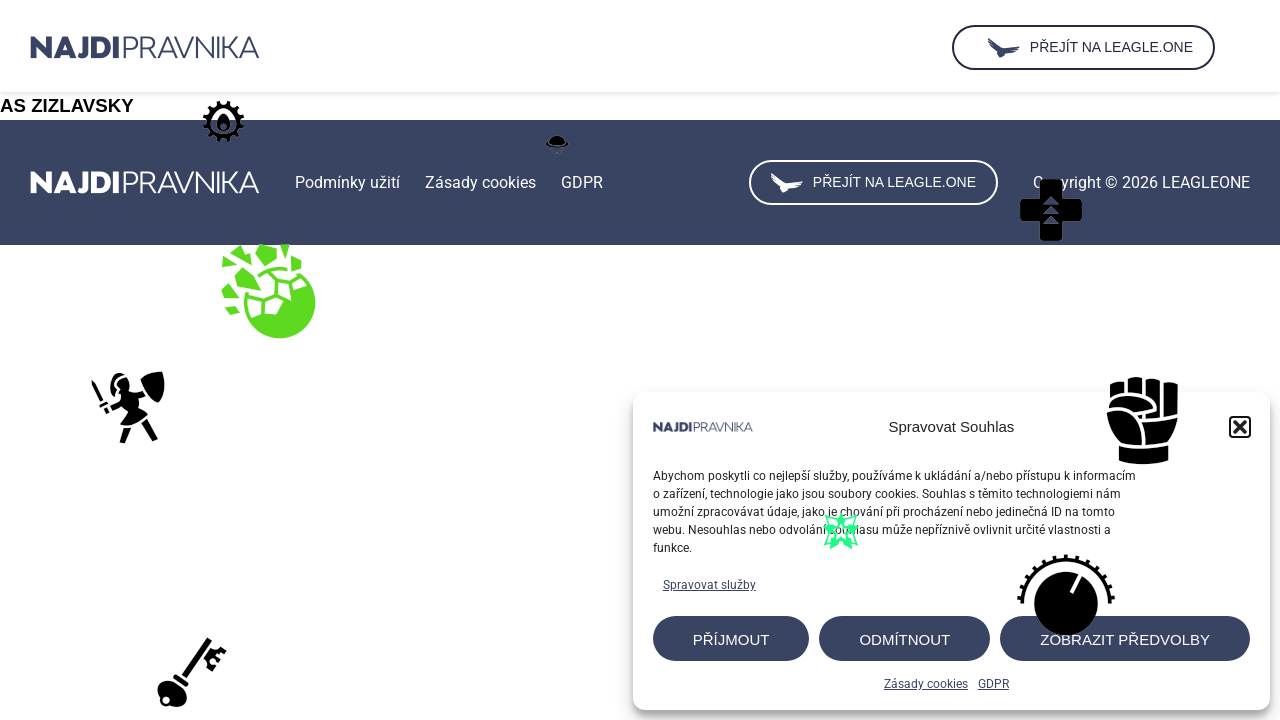  Describe the element at coordinates (557, 145) in the screenshot. I see `select military or soldier class` at that location.